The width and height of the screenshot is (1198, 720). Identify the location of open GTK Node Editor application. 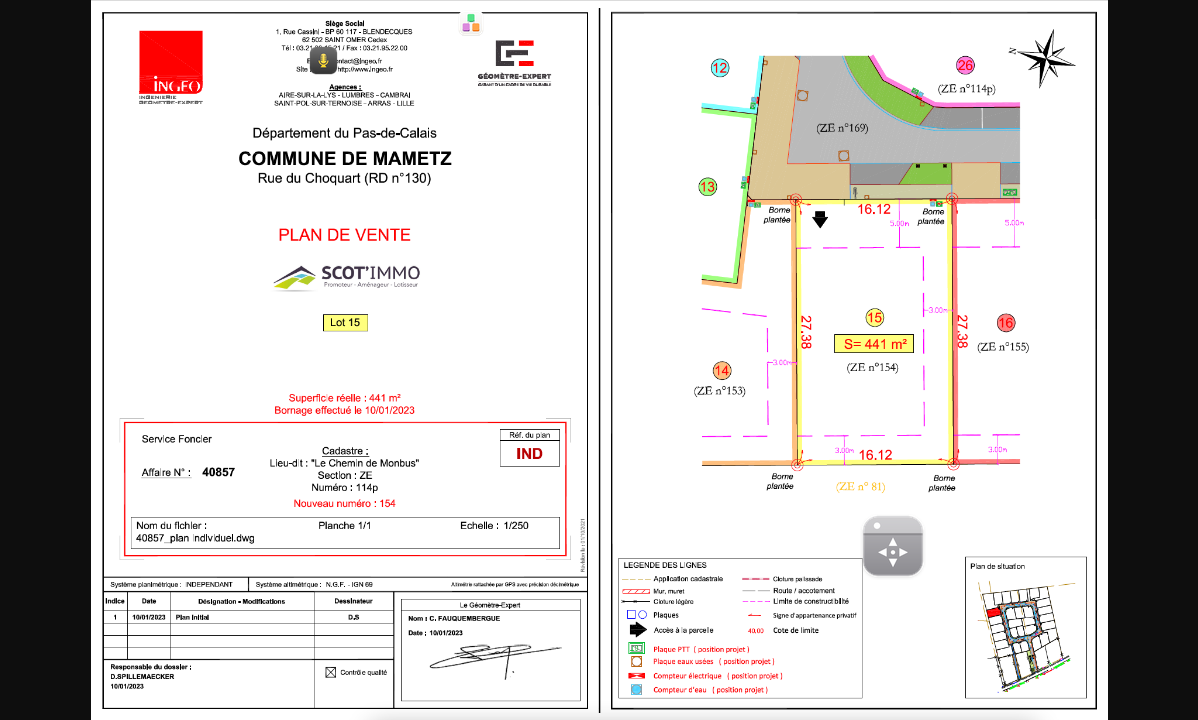
(471, 23).